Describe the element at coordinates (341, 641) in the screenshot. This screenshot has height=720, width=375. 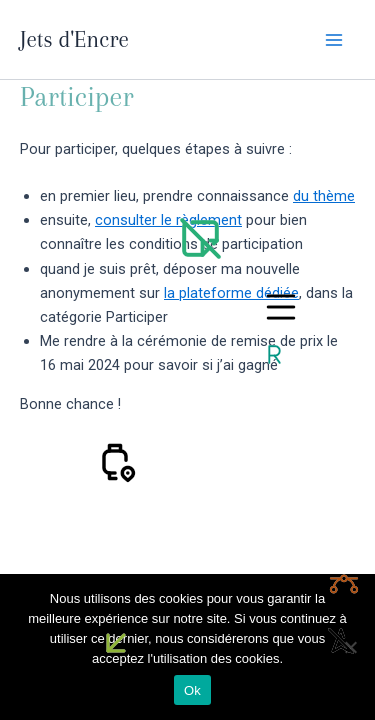
I see `disable navigation or GPS tracking` at that location.